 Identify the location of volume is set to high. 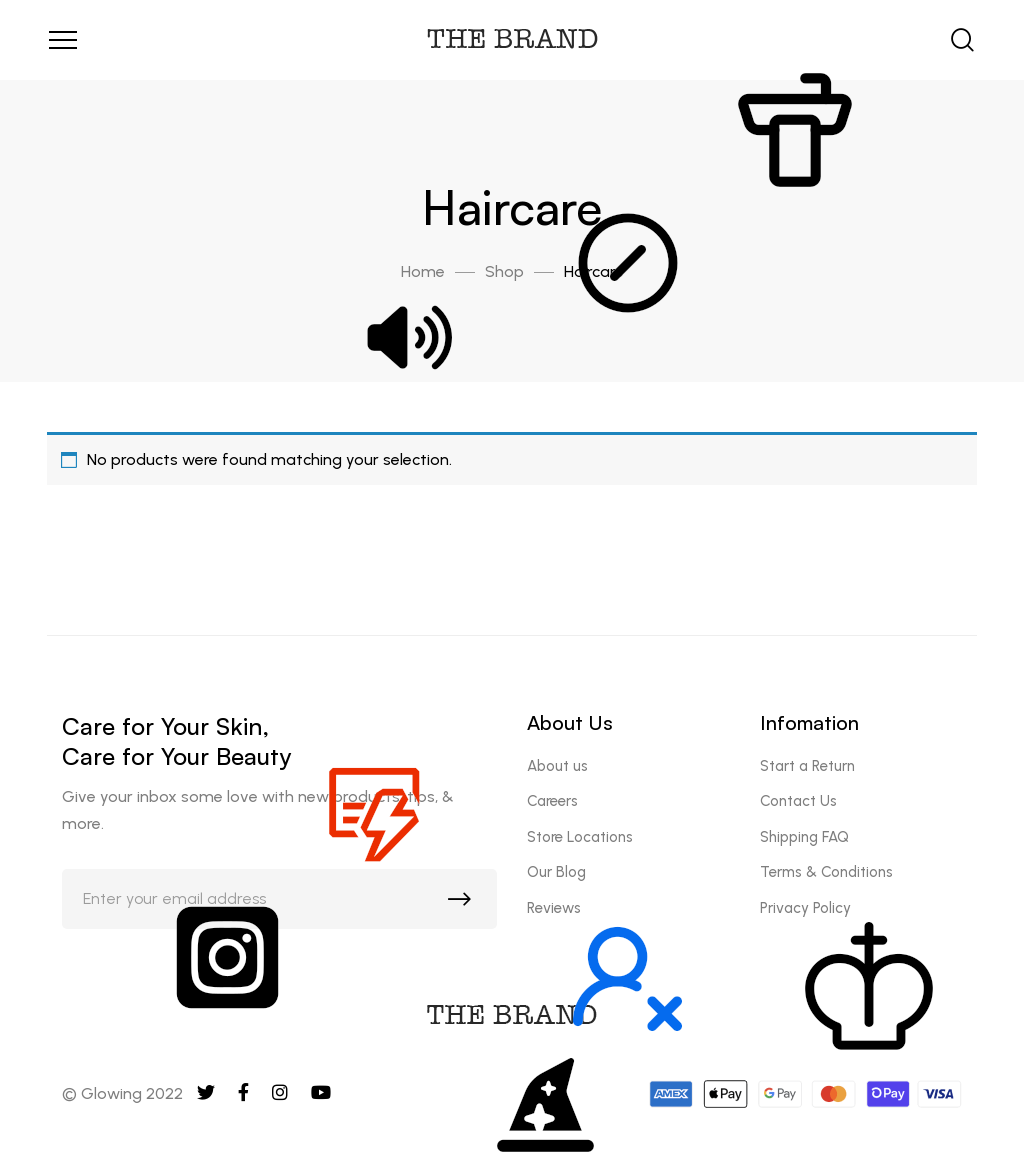
(407, 337).